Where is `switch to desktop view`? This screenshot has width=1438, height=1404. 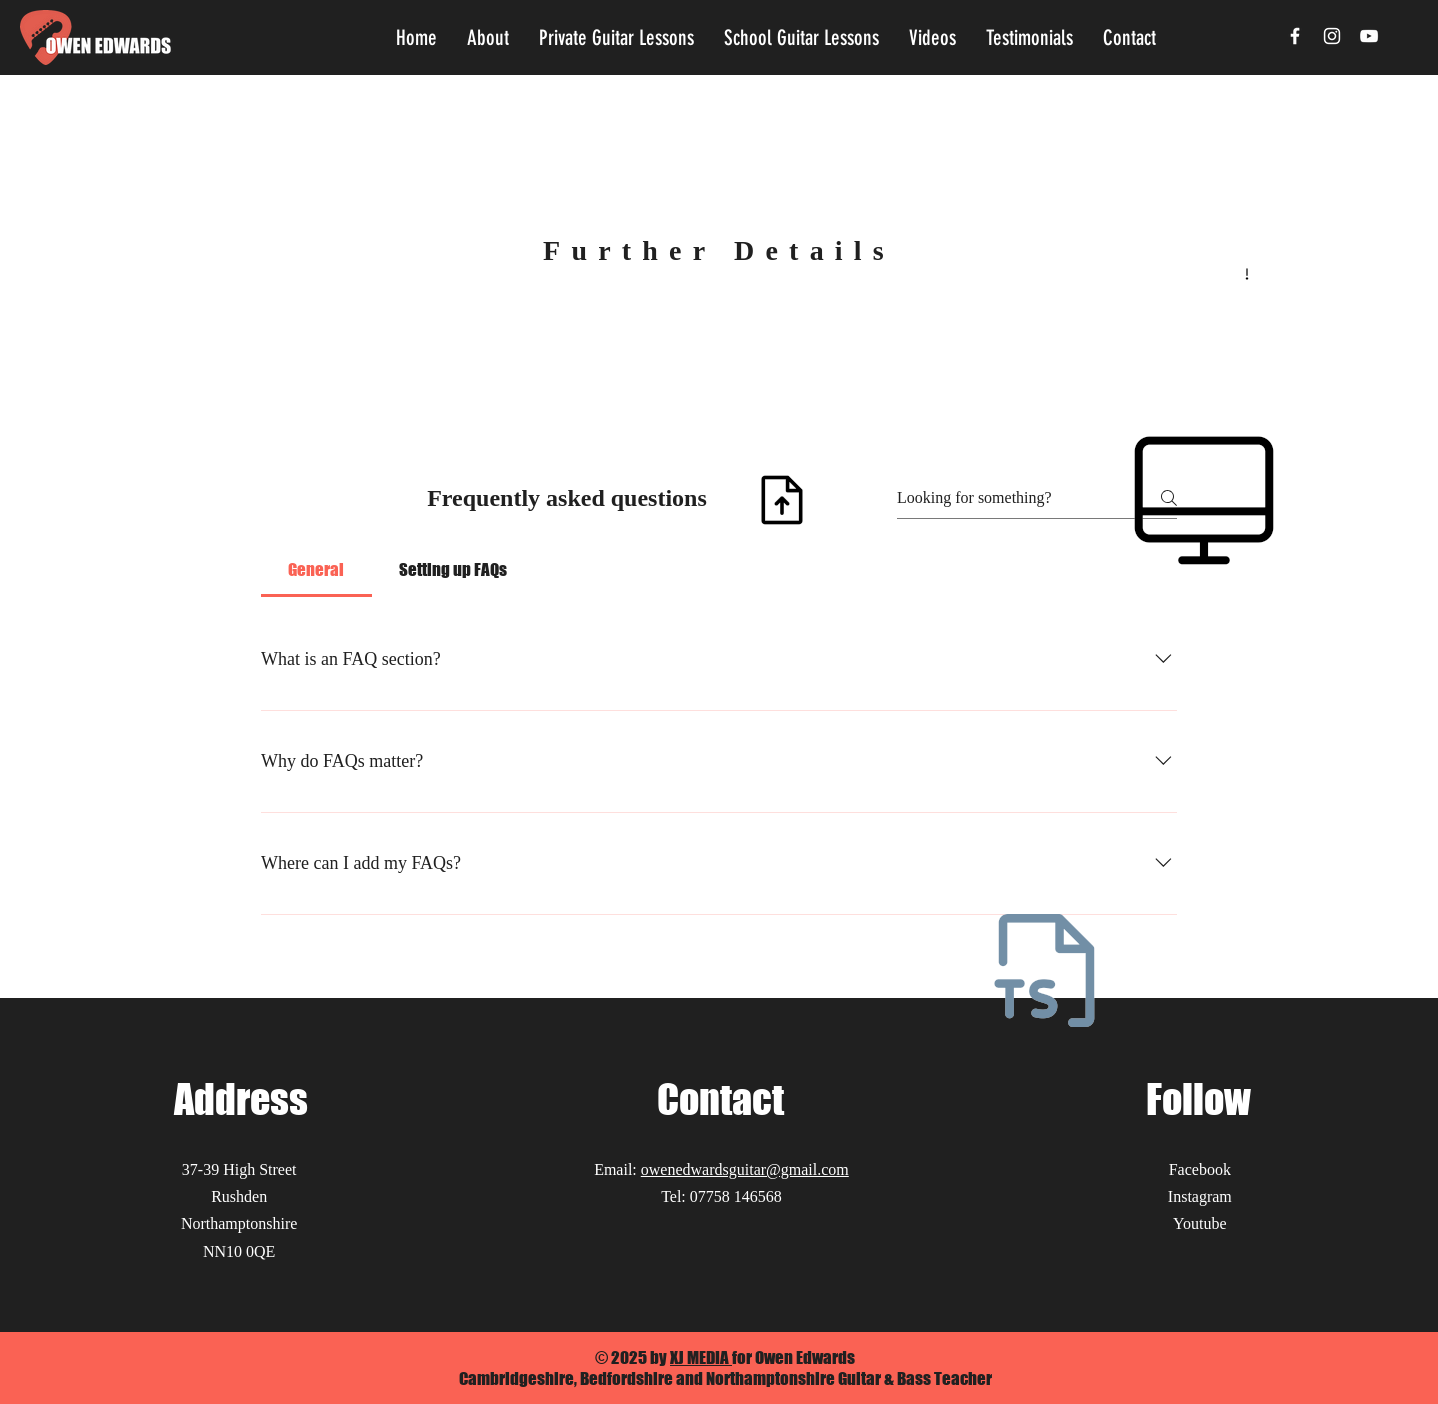
switch to desktop view is located at coordinates (1204, 495).